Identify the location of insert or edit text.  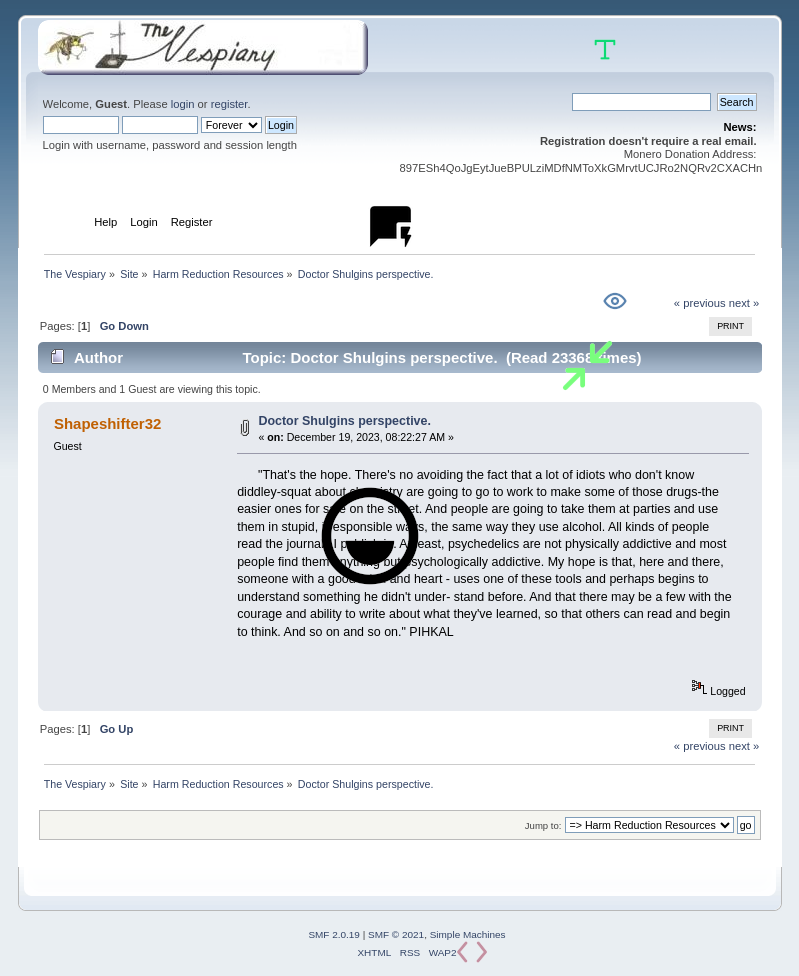
(605, 49).